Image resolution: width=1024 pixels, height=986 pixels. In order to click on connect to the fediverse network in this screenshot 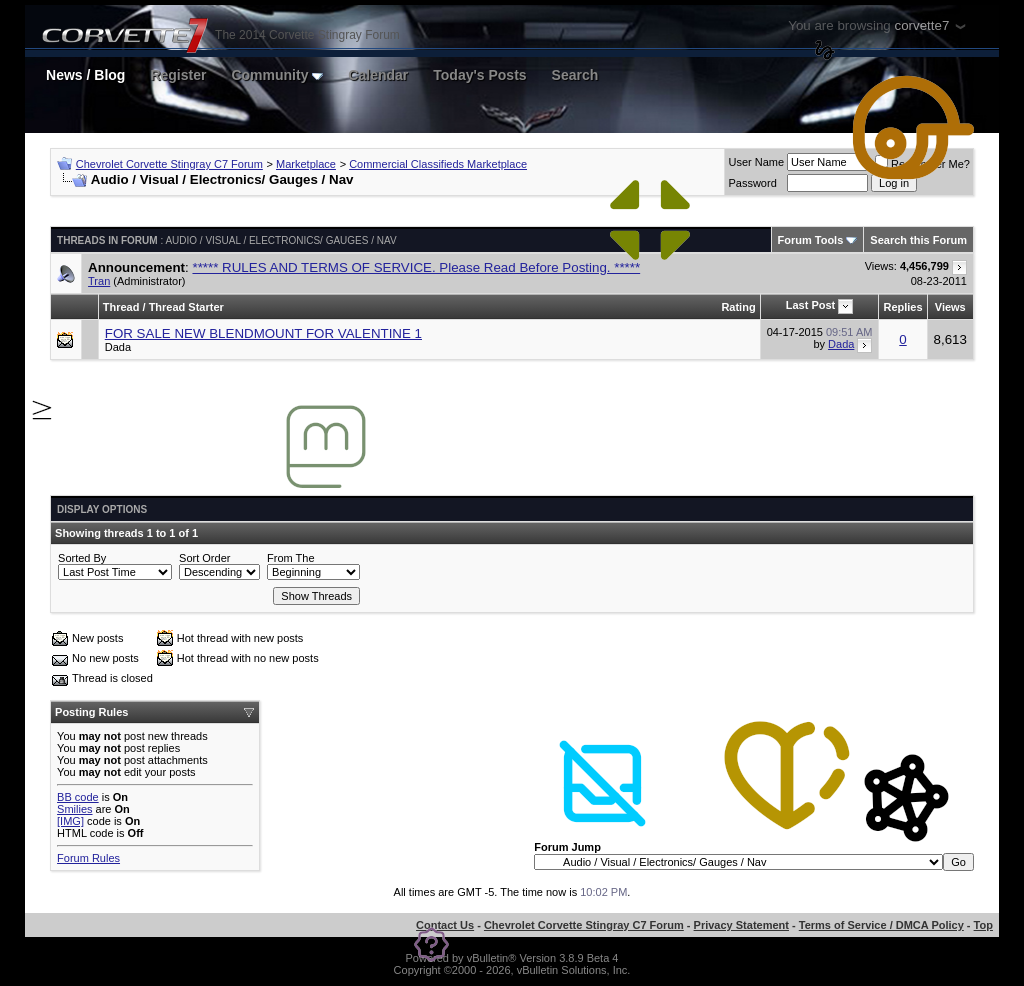, I will do `click(905, 798)`.